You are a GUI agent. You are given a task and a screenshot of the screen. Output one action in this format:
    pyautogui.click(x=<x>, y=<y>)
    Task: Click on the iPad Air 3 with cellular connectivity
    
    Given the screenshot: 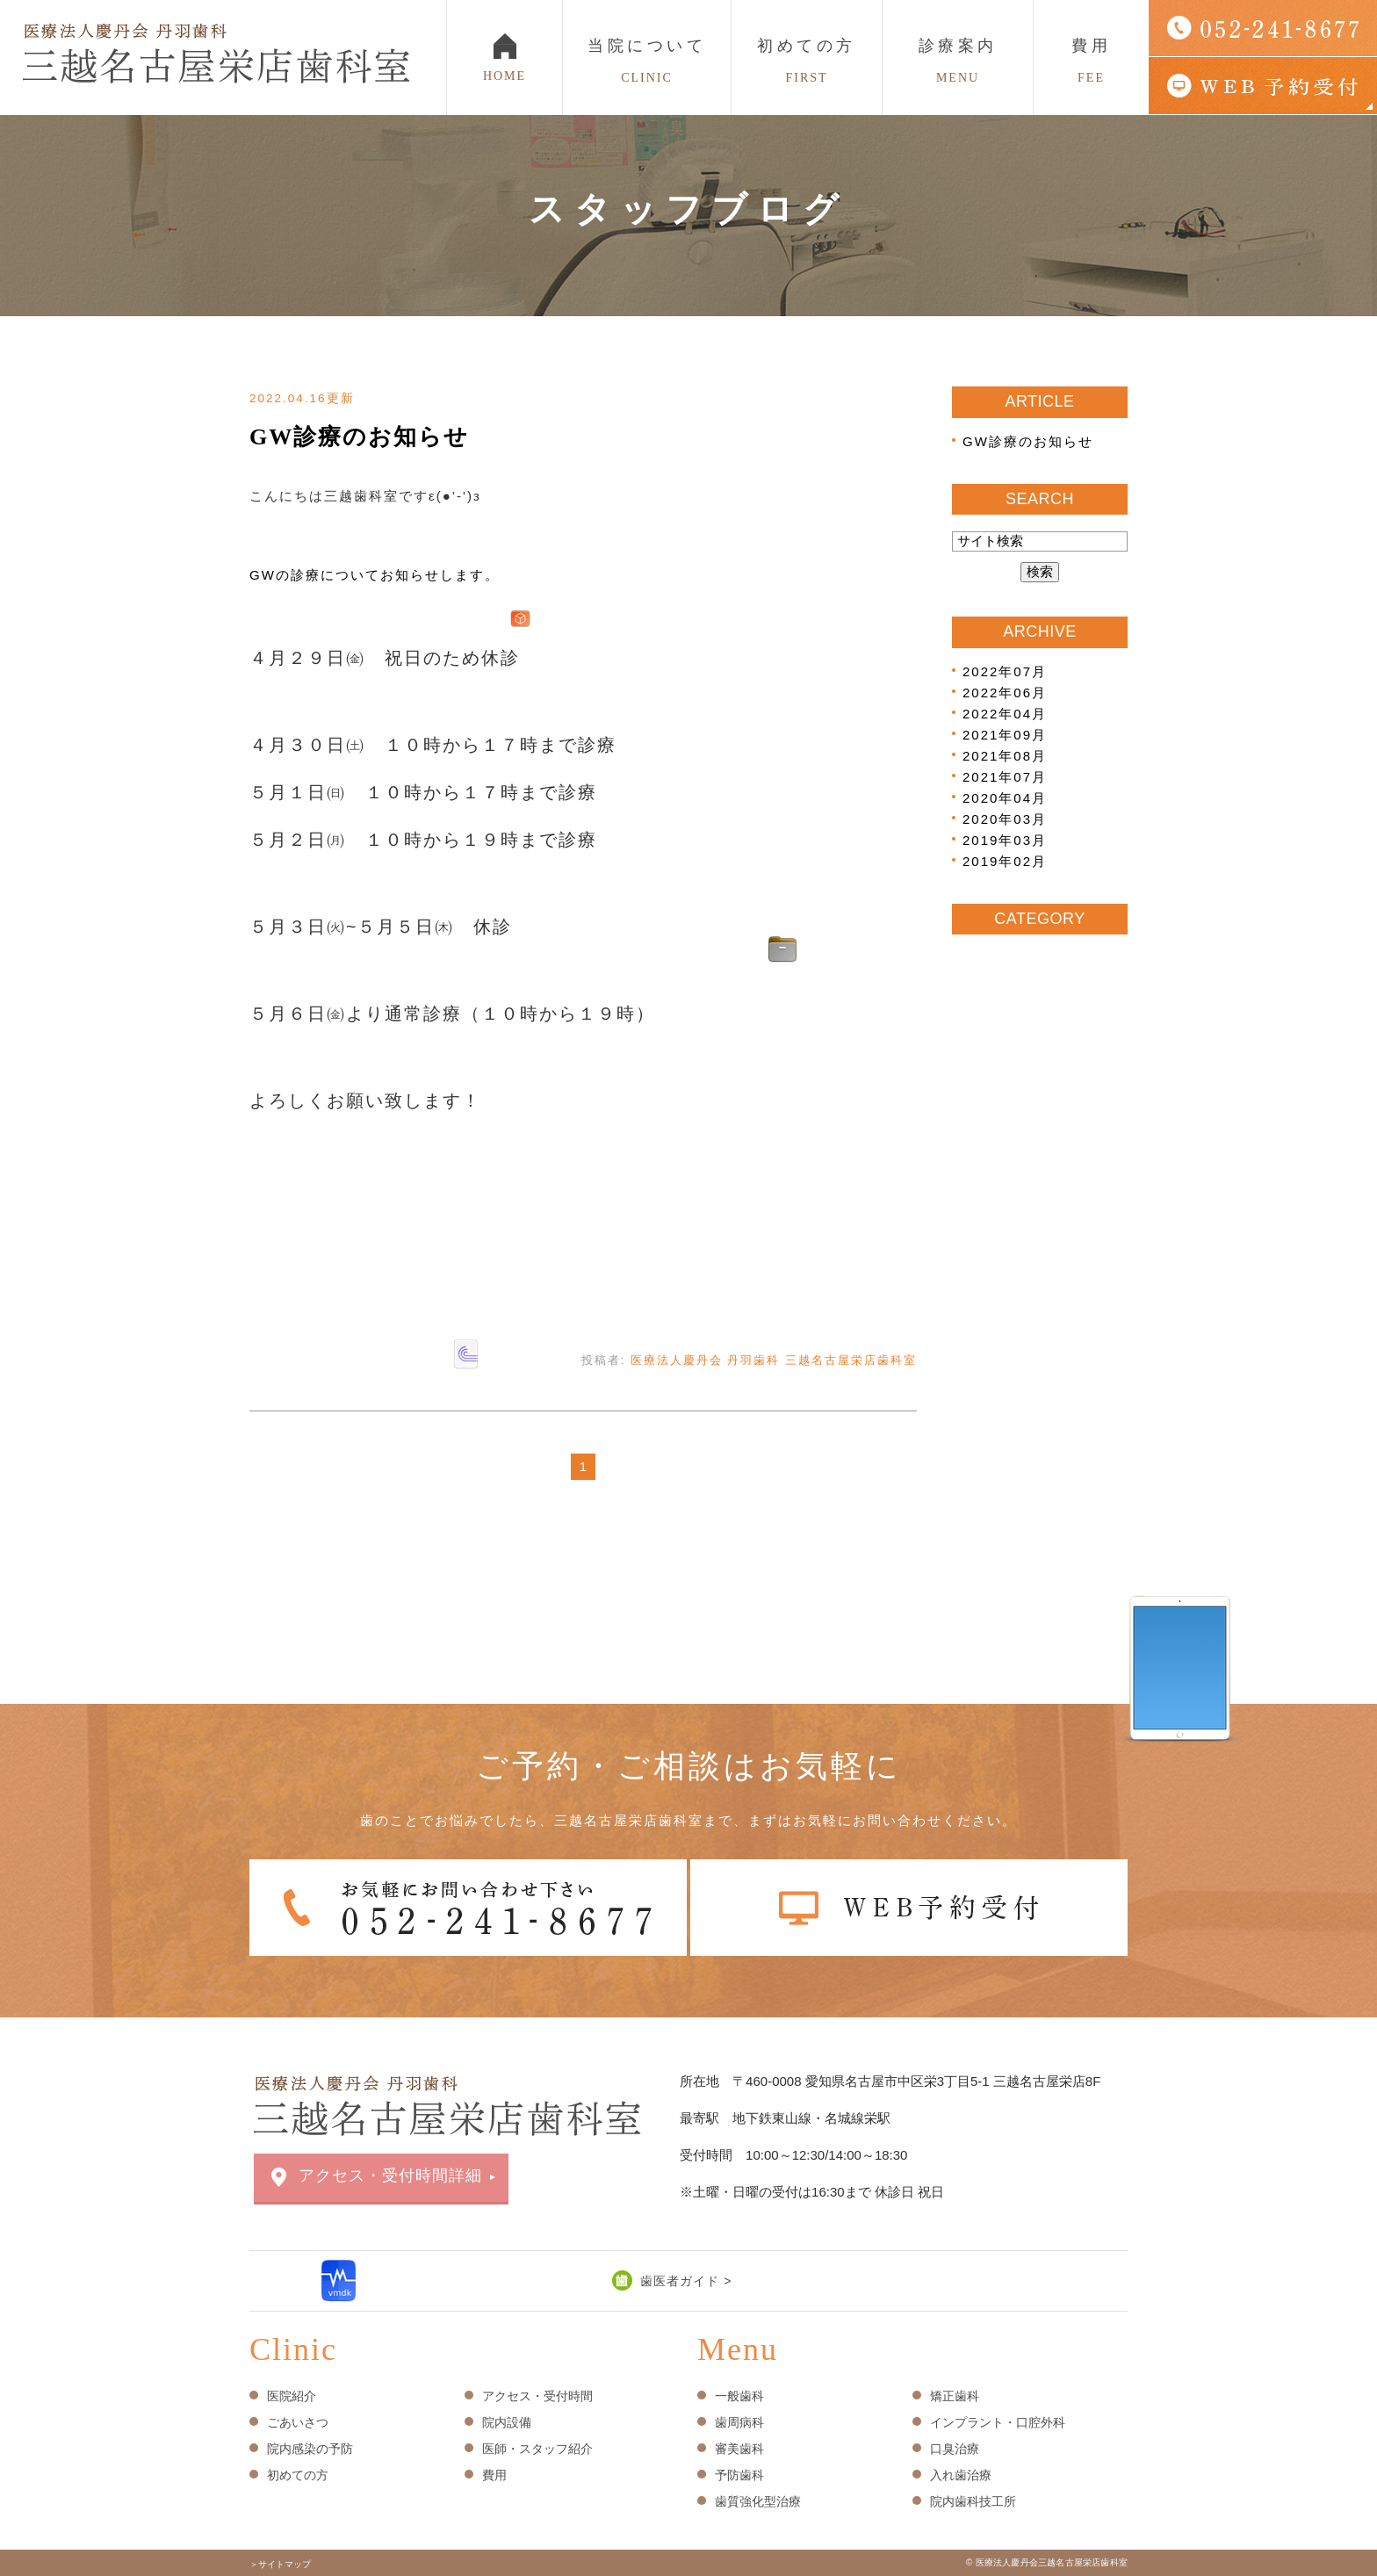 What is the action you would take?
    pyautogui.click(x=1179, y=1669)
    